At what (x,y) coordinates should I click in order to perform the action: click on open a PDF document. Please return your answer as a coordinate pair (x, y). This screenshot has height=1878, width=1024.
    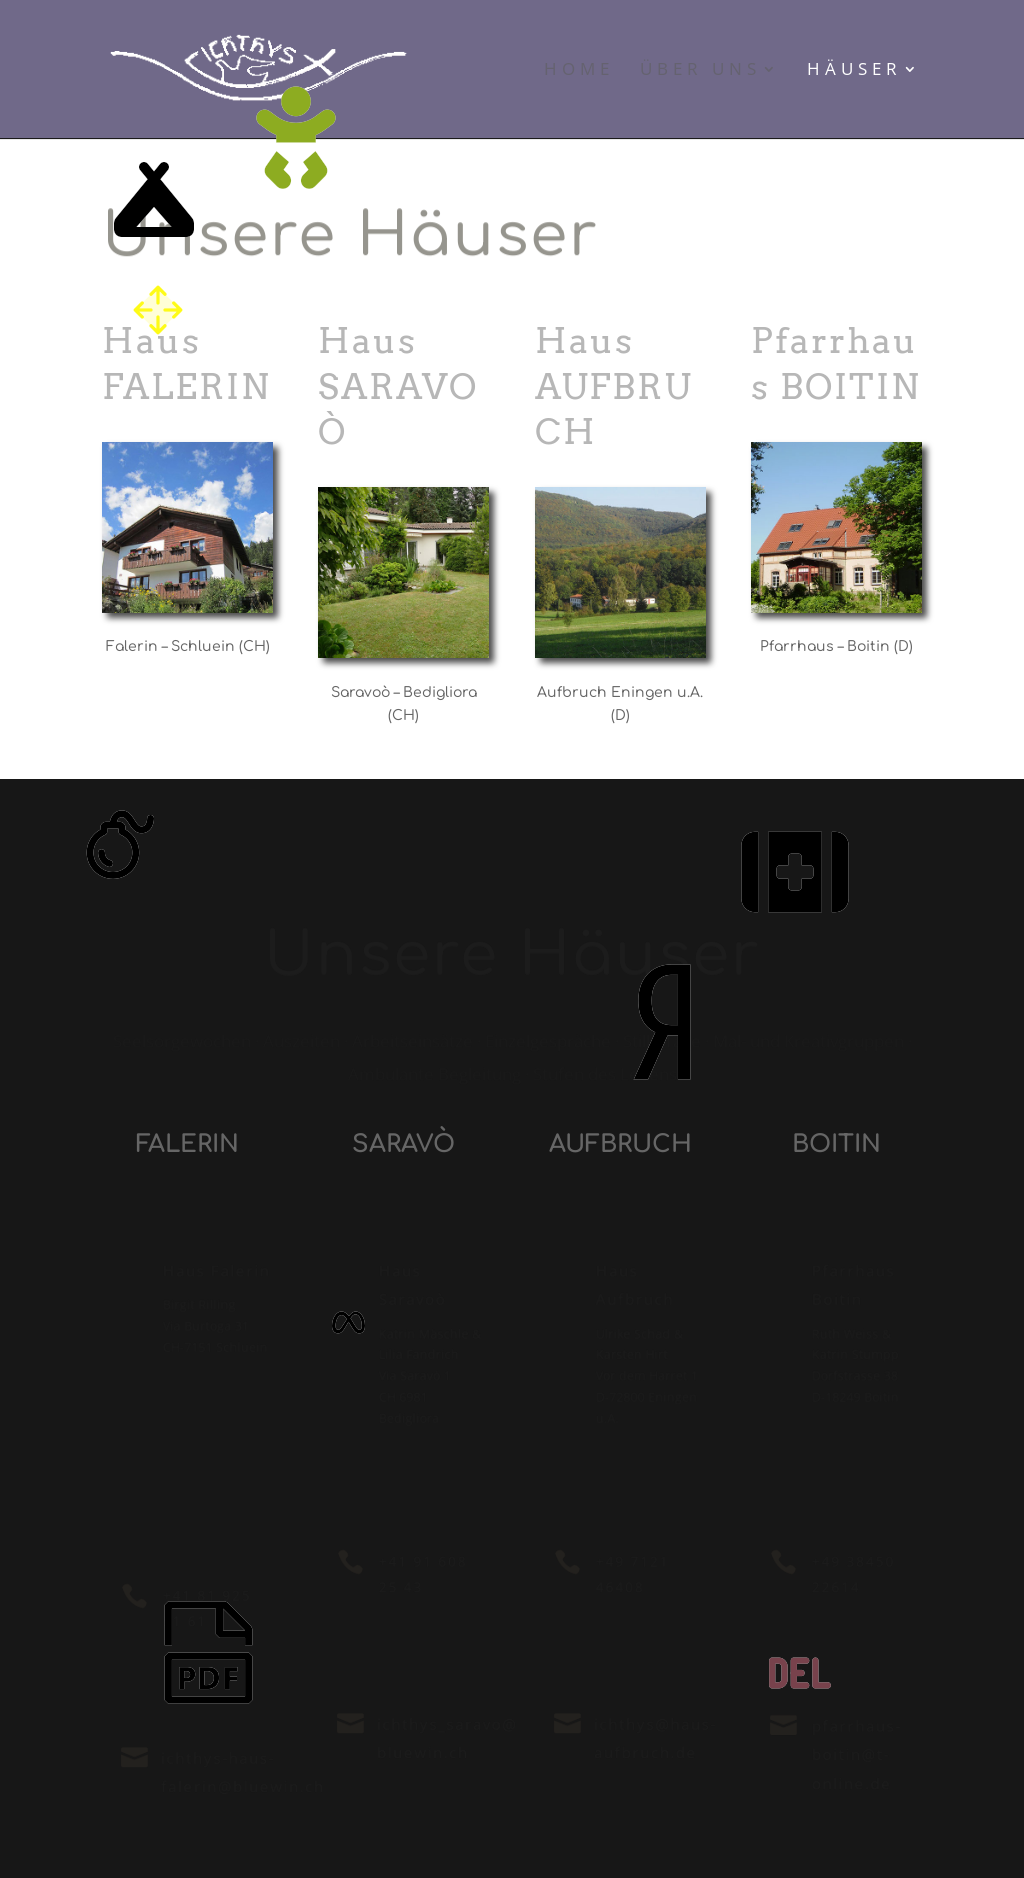
    Looking at the image, I should click on (208, 1652).